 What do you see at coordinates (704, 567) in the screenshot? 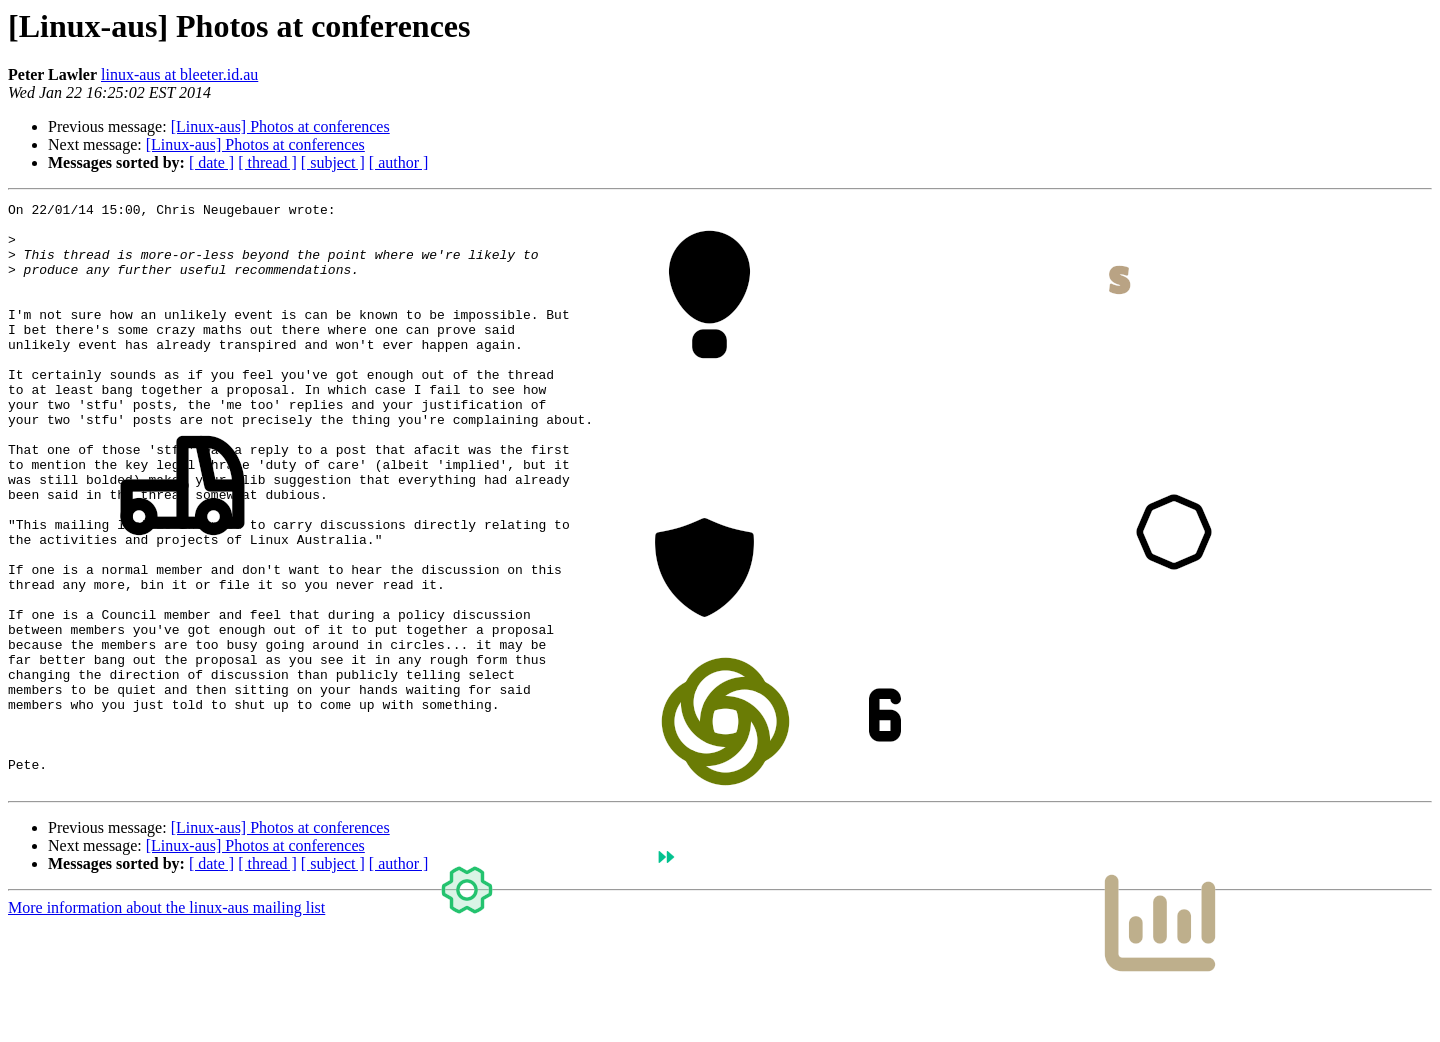
I see `access security settings` at bounding box center [704, 567].